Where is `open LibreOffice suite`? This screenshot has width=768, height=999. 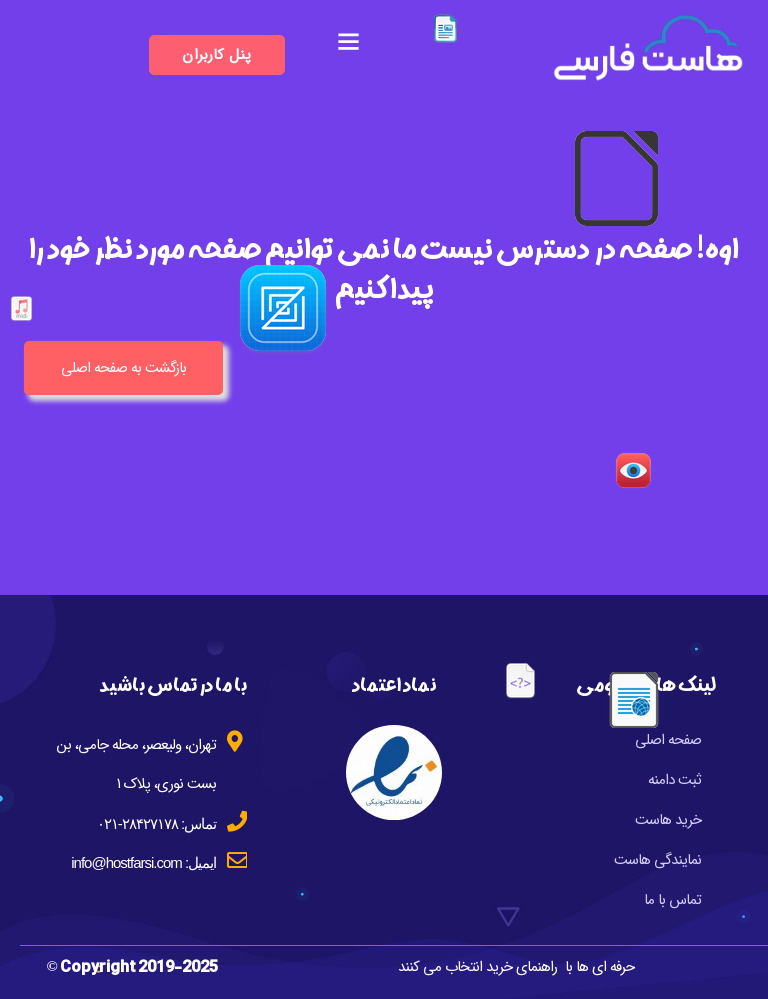
open LibreOffice suite is located at coordinates (616, 178).